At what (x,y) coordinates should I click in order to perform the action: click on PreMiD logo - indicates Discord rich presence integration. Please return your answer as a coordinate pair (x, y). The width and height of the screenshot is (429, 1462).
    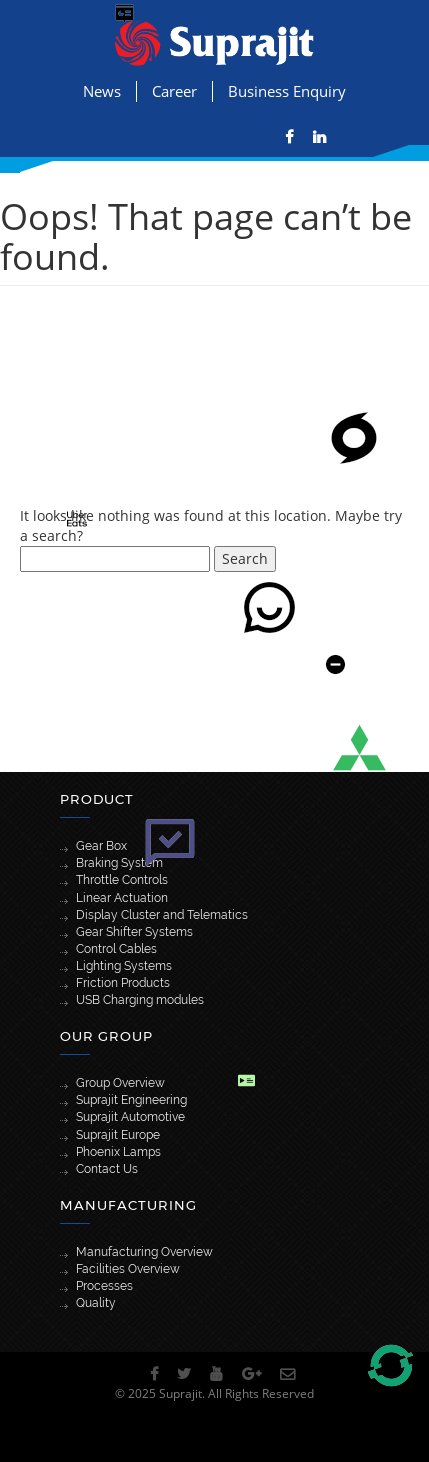
    Looking at the image, I should click on (246, 1080).